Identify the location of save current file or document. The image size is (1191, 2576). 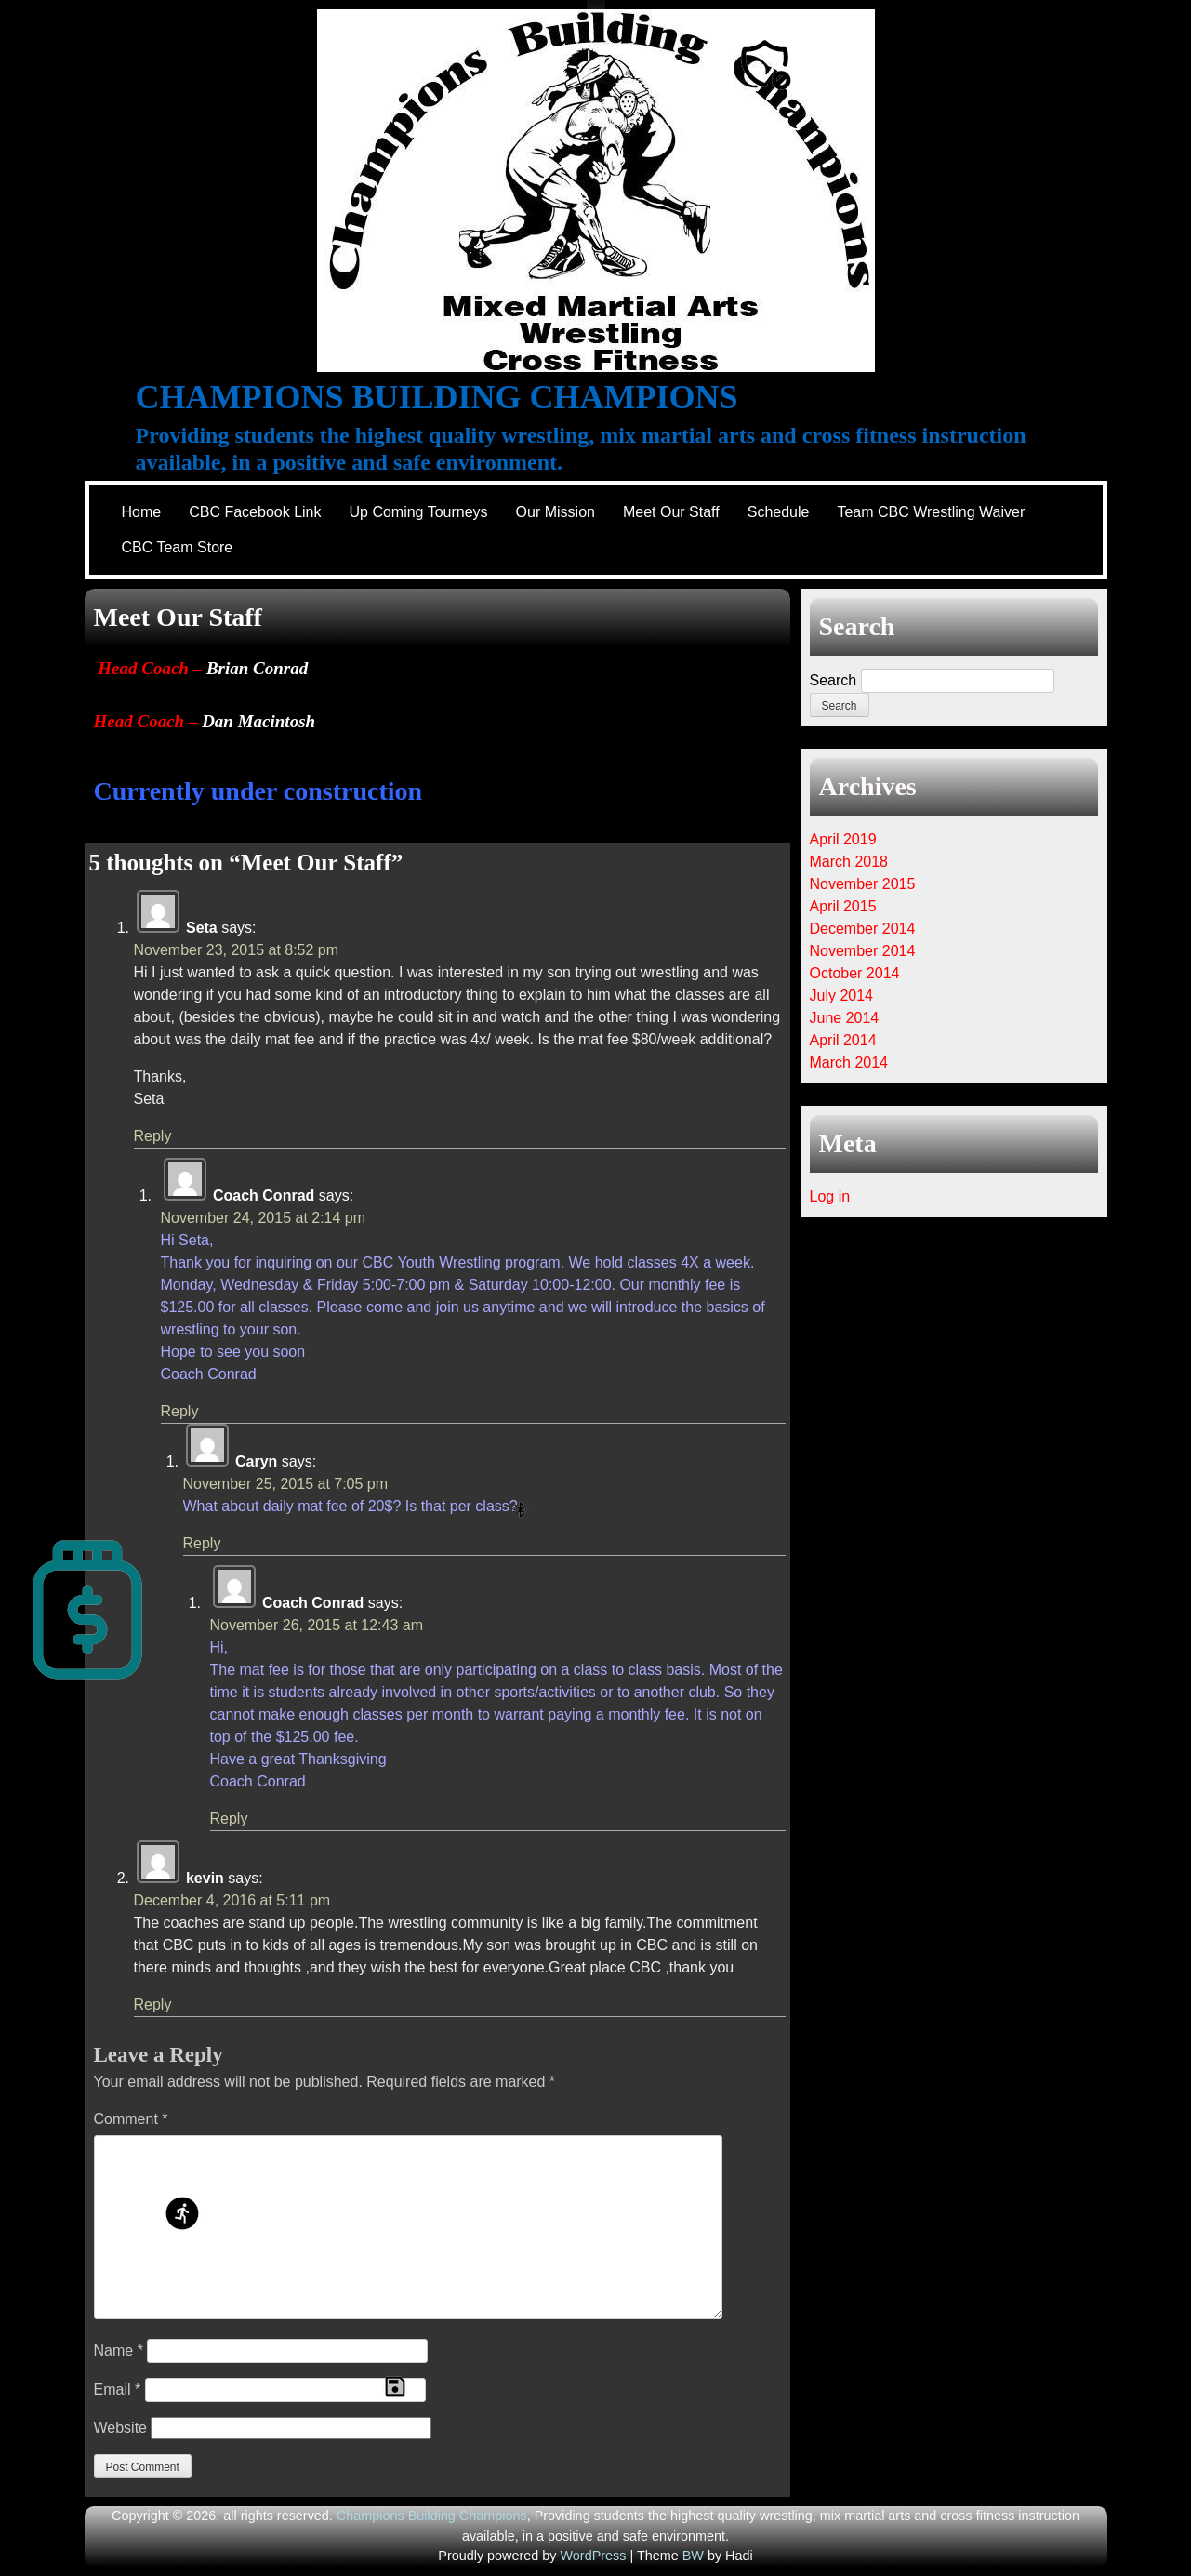
(395, 2386).